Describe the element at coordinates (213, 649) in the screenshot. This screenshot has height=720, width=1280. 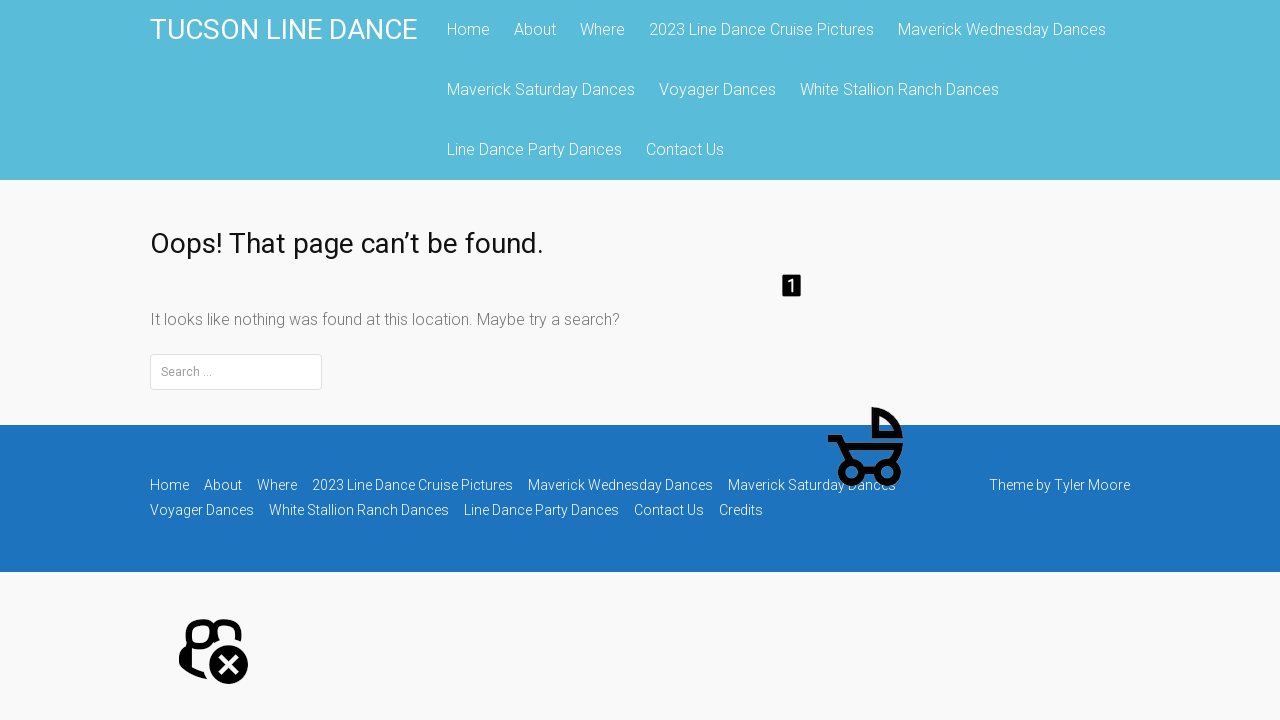
I see `github copilot connection error` at that location.